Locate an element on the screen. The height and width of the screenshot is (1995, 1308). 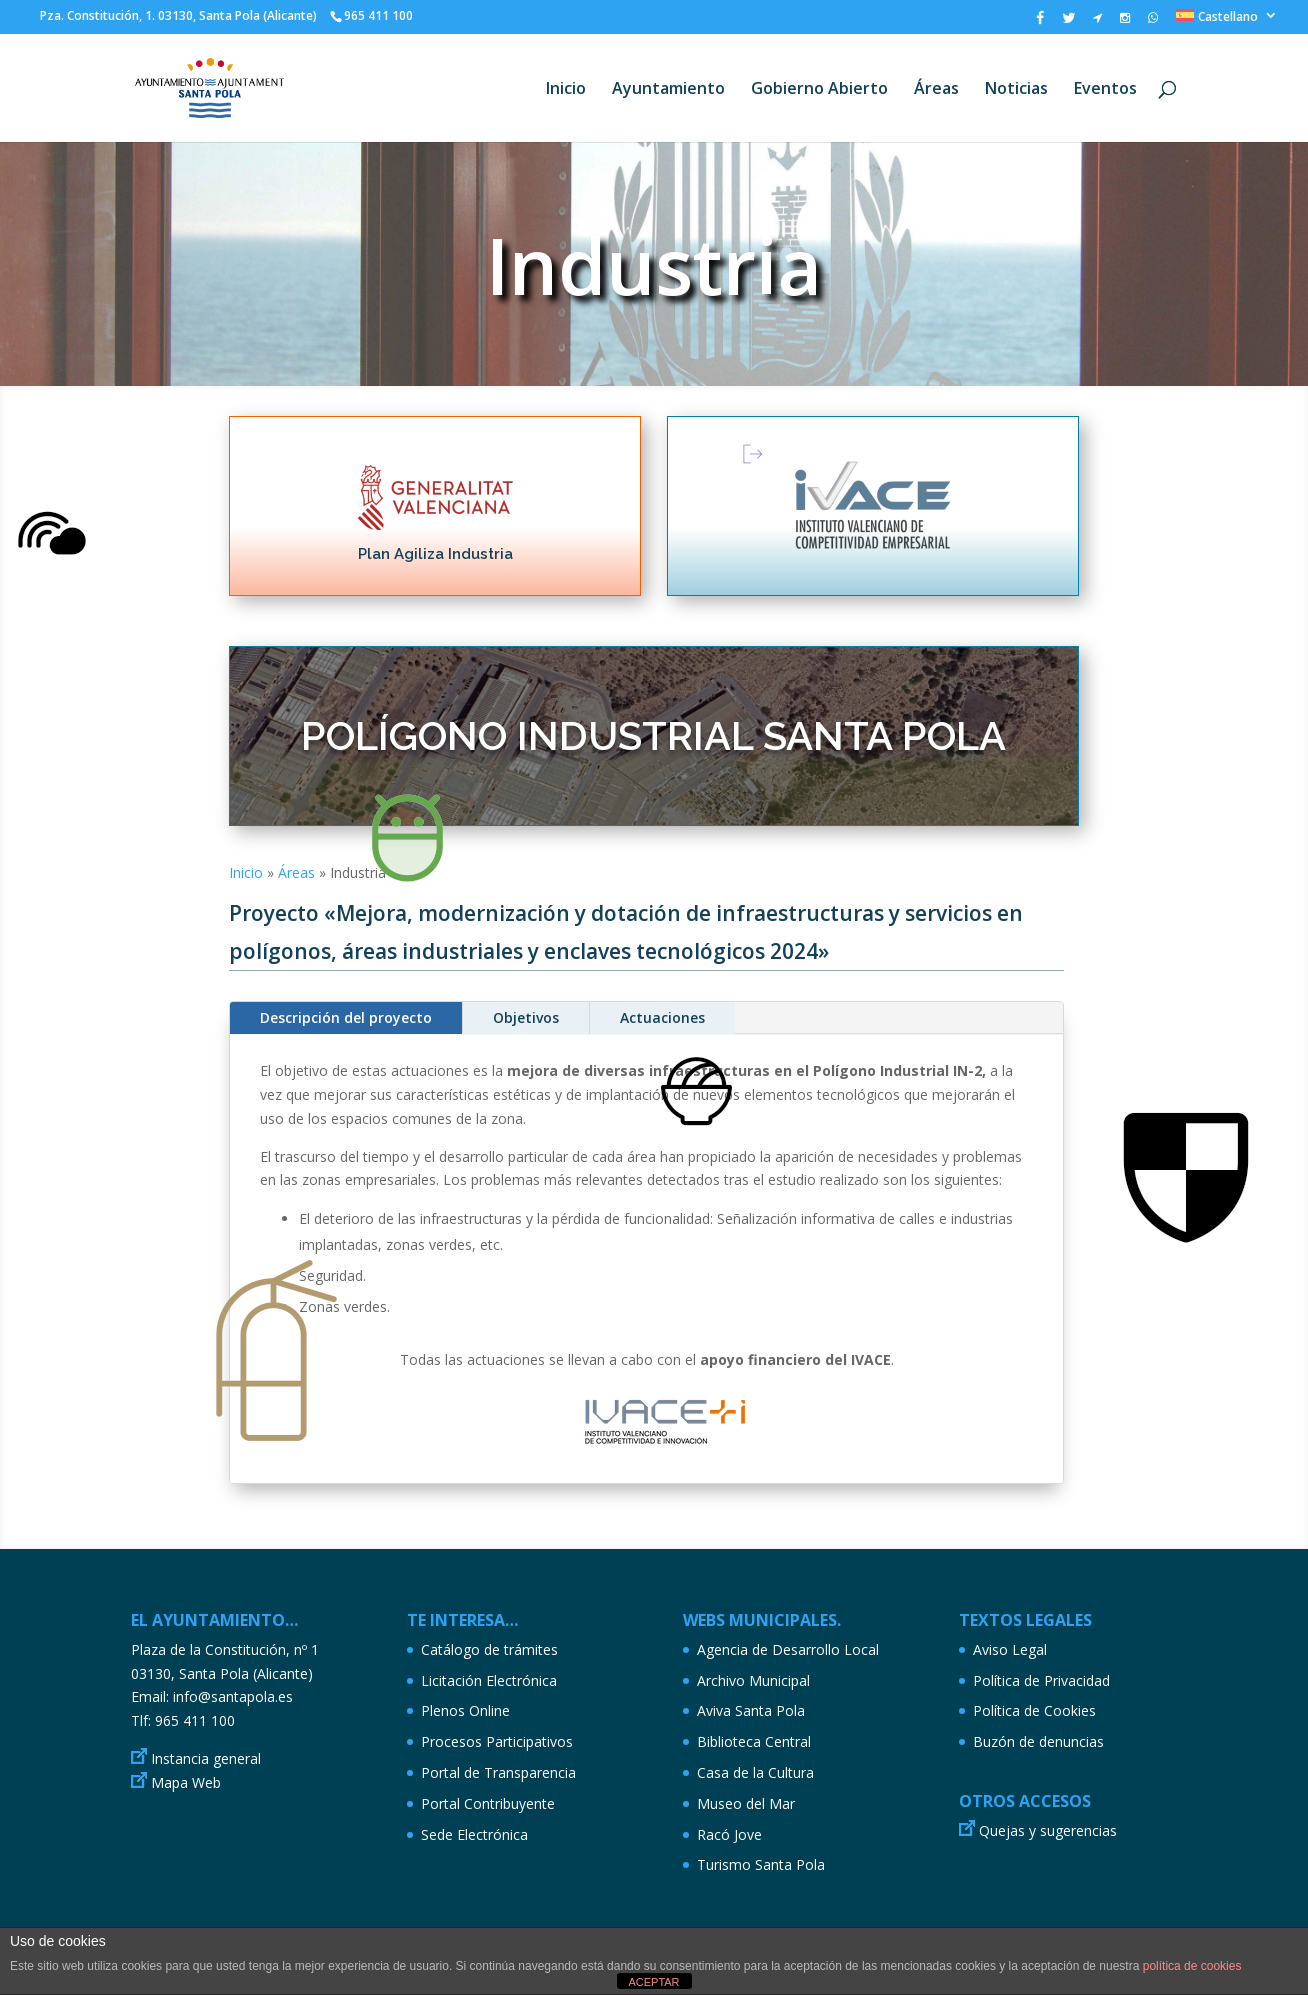
view weather forecast is located at coordinates (52, 532).